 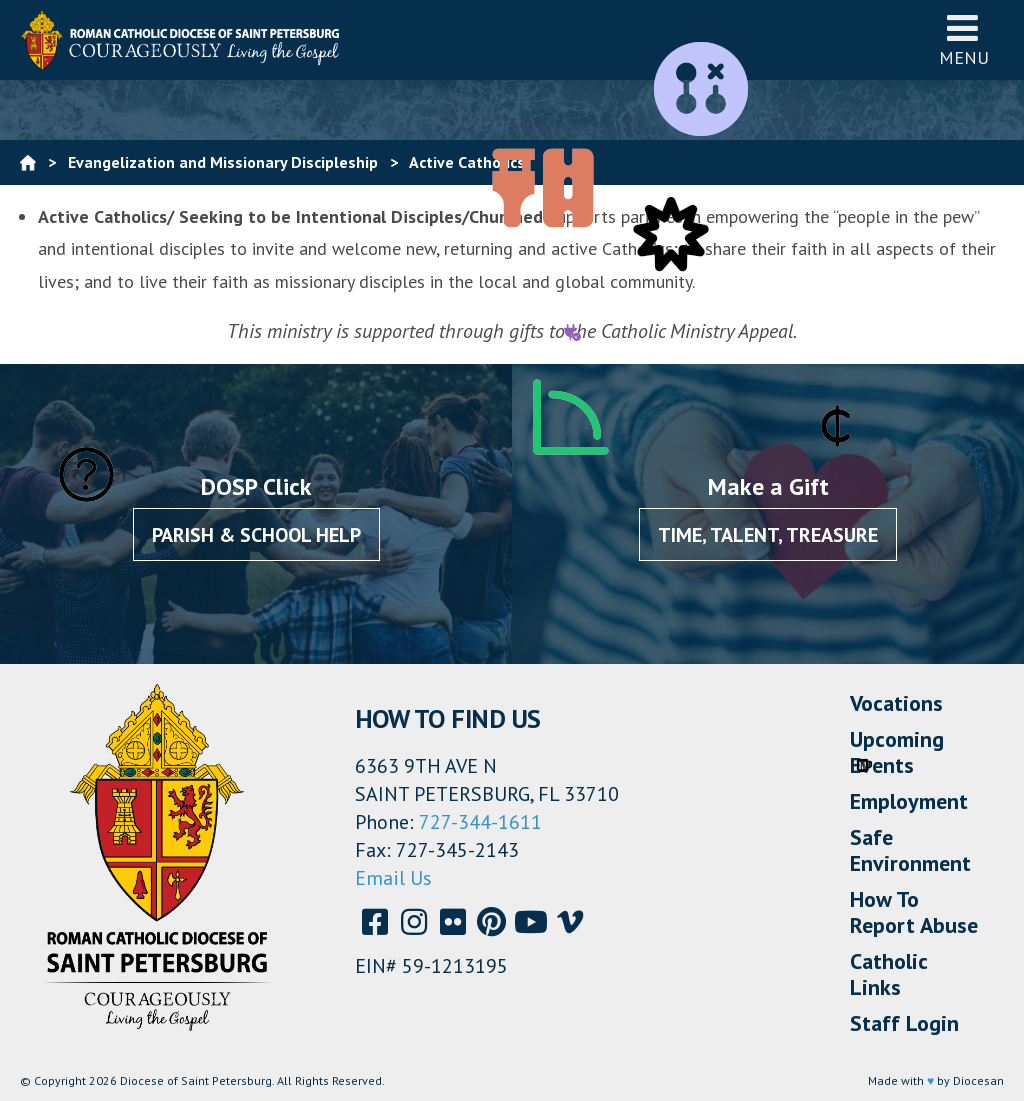 I want to click on access help or support information, so click(x=86, y=474).